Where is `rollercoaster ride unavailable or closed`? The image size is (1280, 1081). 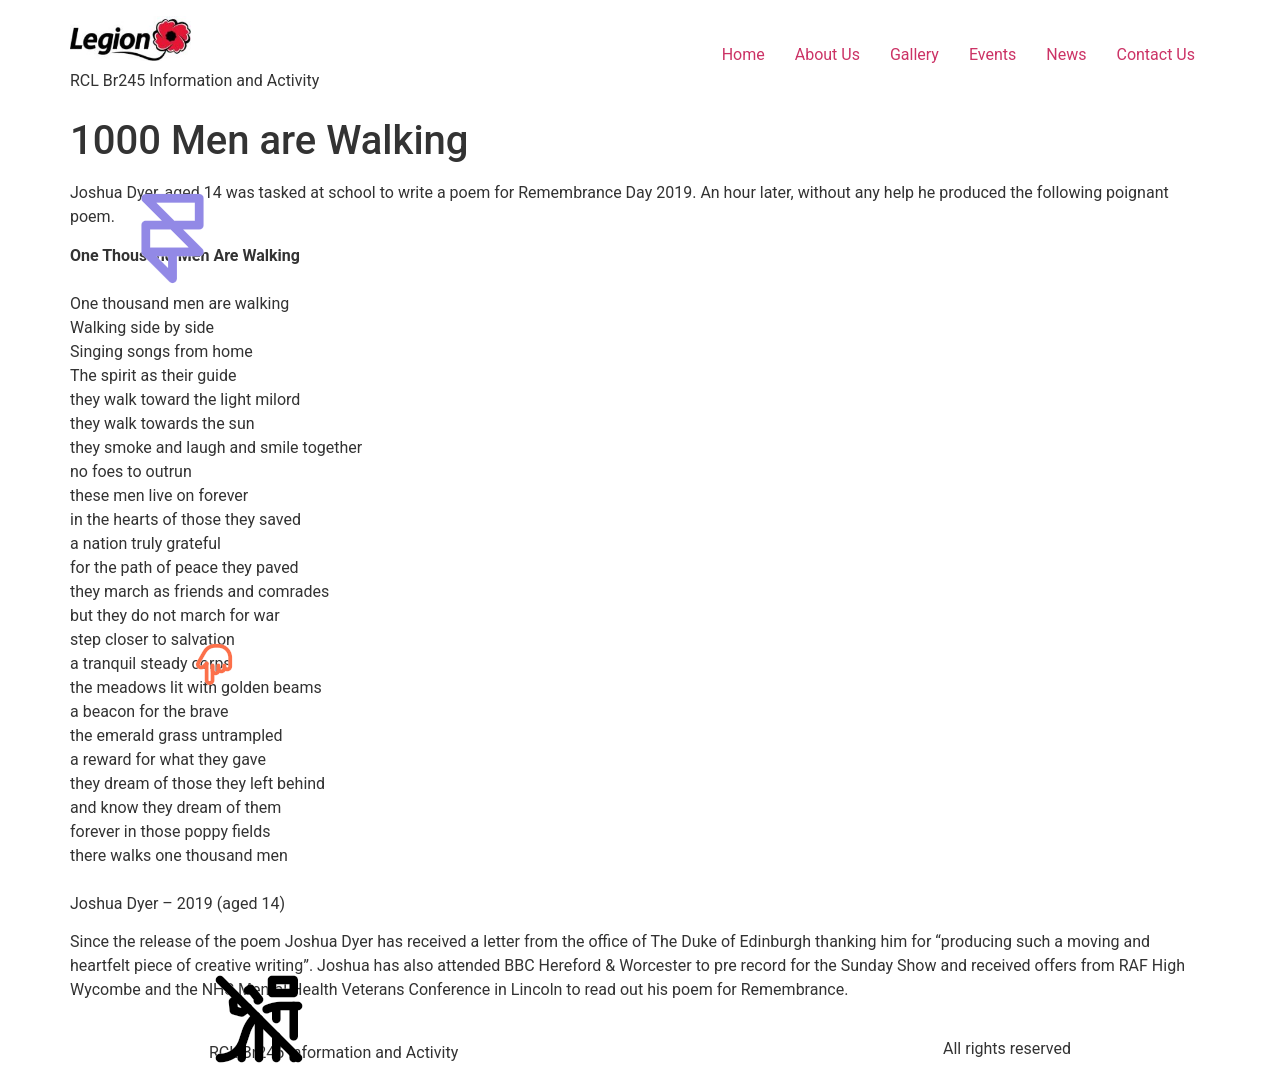
rollercoaster ride unavailable or closed is located at coordinates (259, 1019).